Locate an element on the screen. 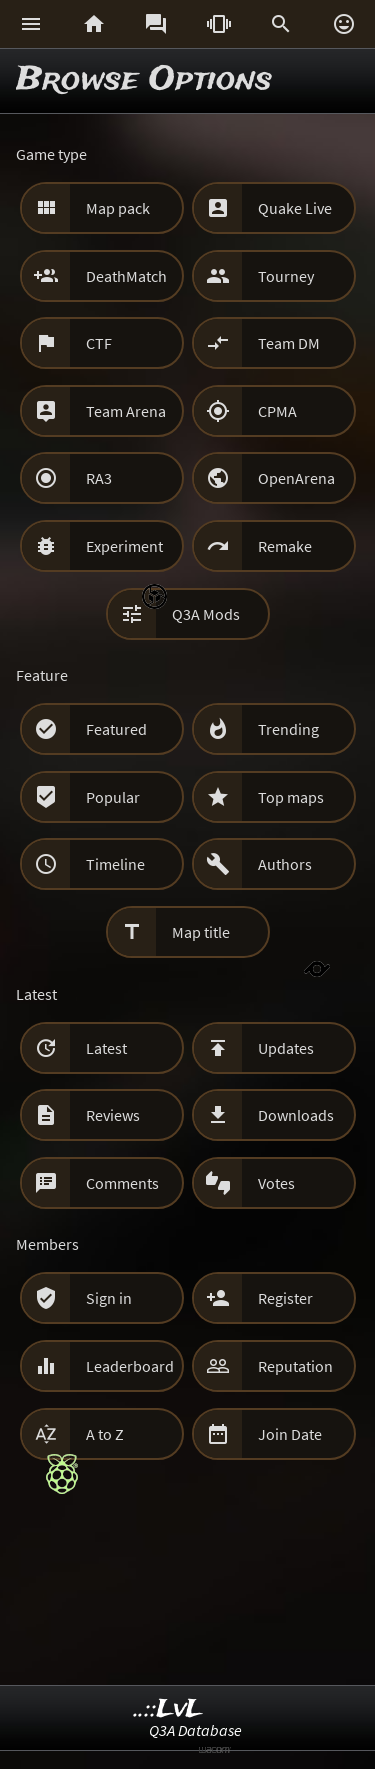 The width and height of the screenshot is (375, 1769). wacom brand logo is located at coordinates (215, 1750).